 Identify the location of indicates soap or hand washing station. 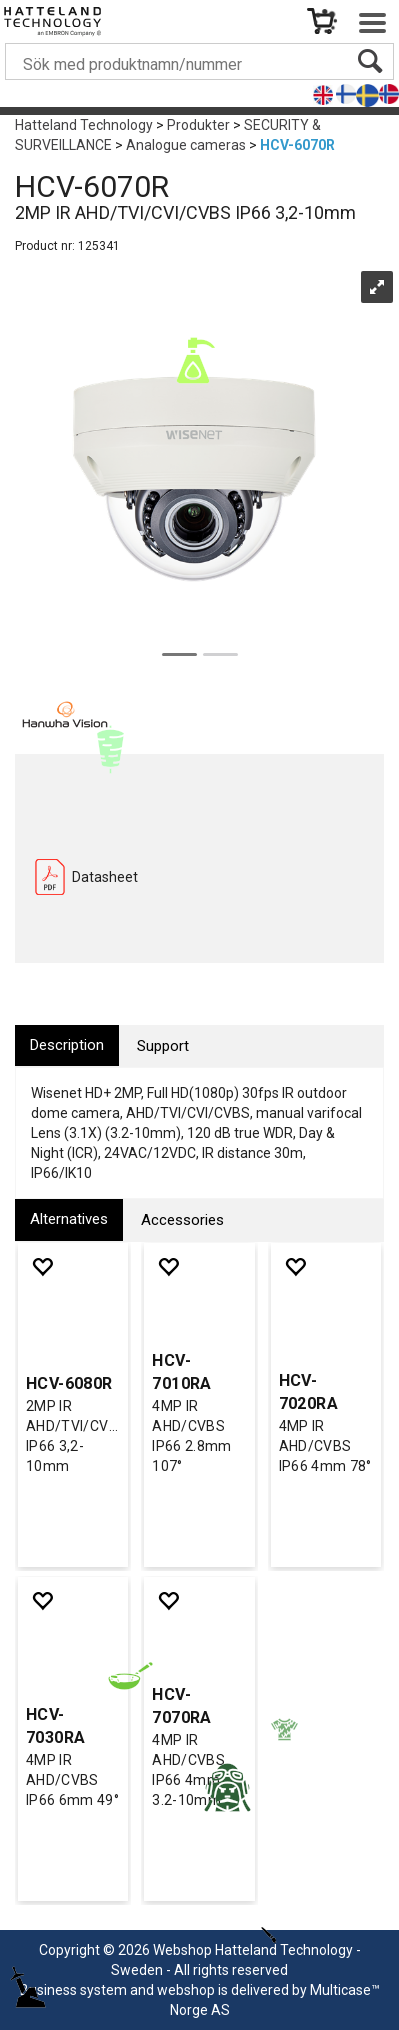
(193, 359).